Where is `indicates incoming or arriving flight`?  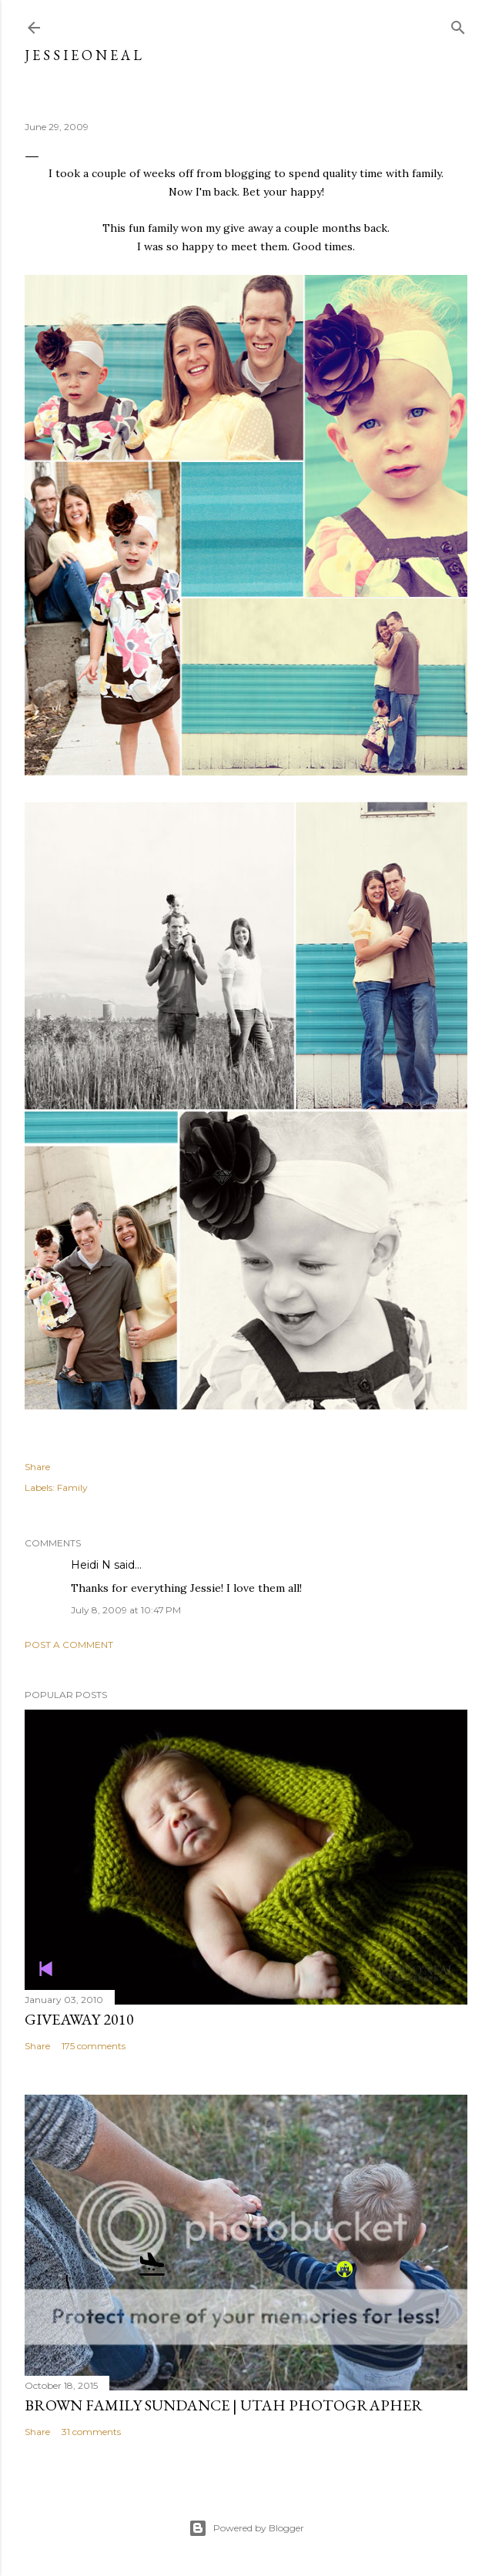 indicates incoming or arriving flight is located at coordinates (152, 2264).